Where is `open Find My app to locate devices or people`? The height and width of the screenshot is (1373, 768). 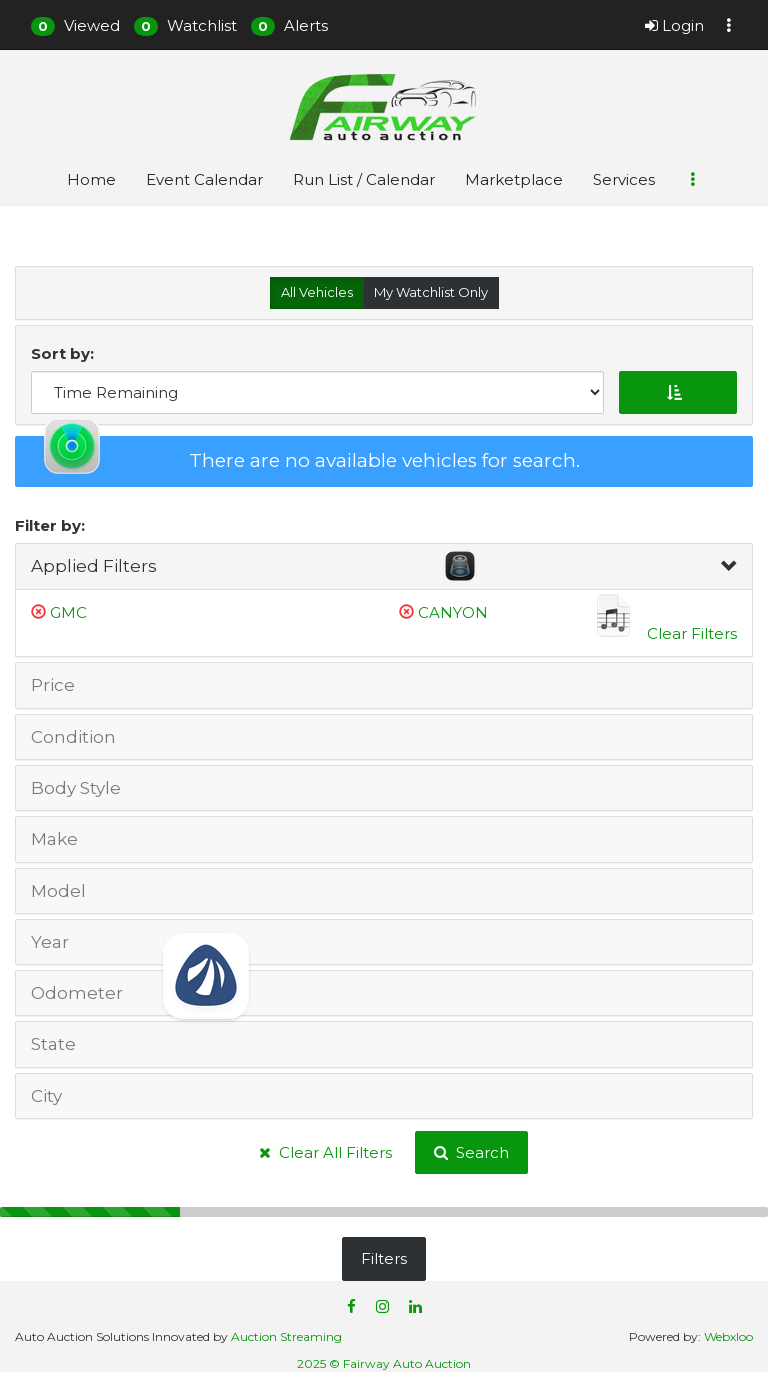
open Find My app to locate devices or people is located at coordinates (72, 446).